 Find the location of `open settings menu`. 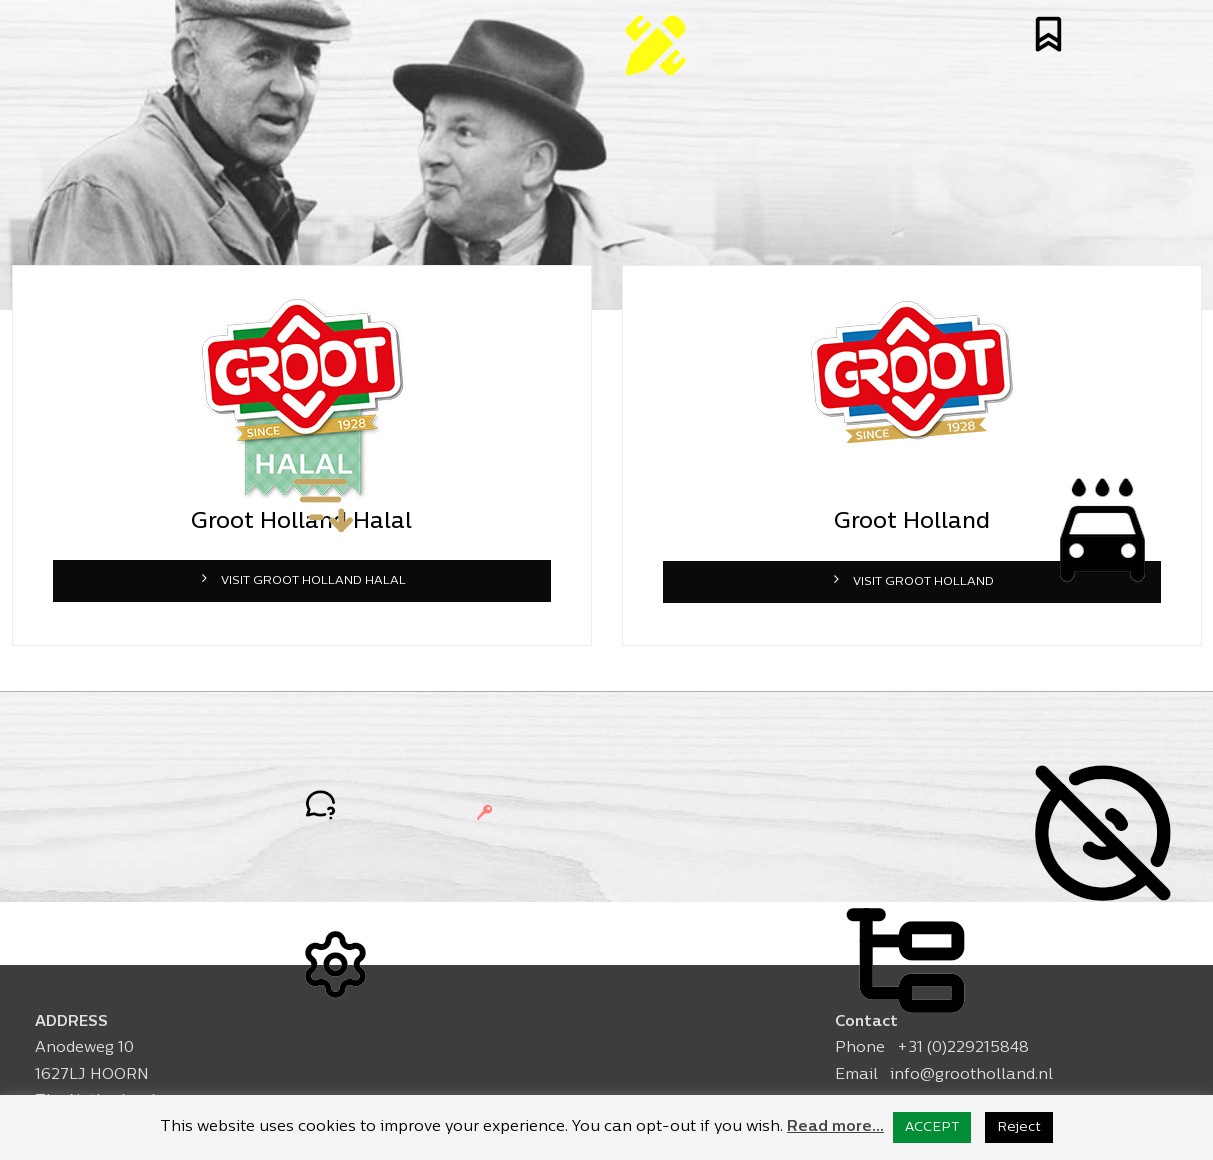

open settings menu is located at coordinates (335, 964).